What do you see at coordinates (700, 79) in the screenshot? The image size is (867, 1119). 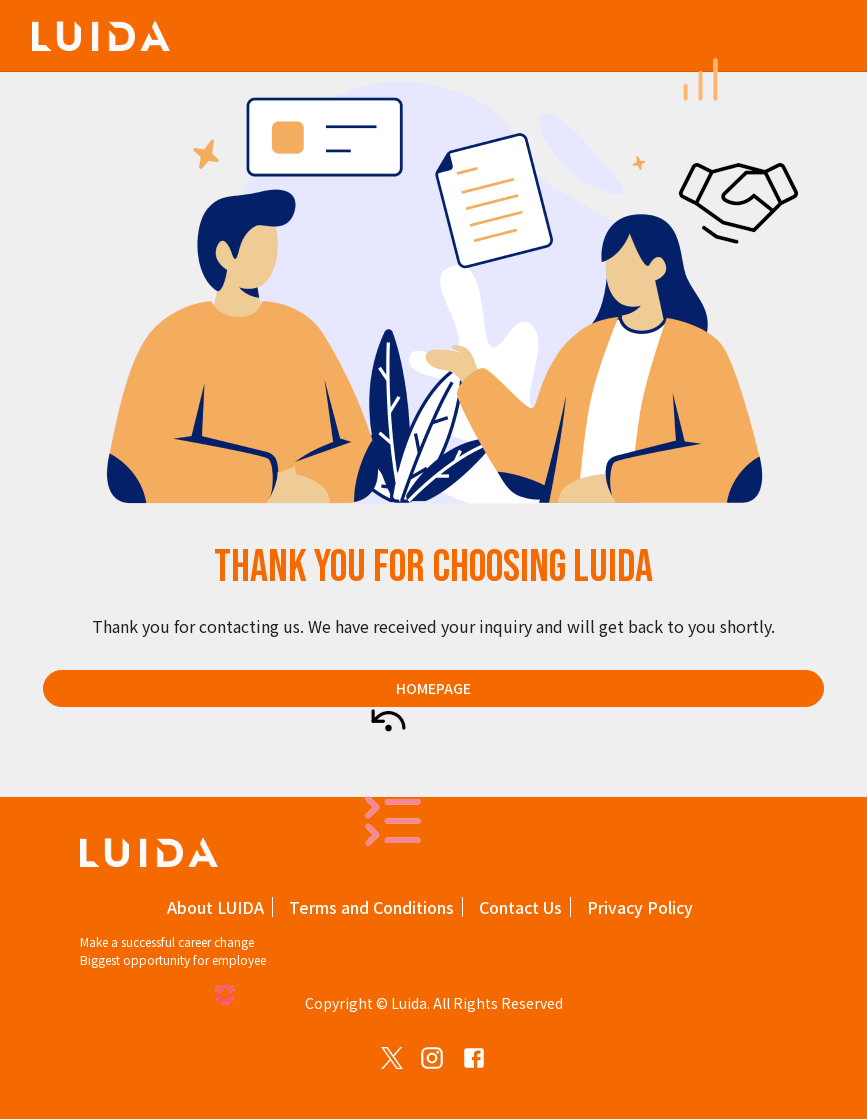 I see `view growth or progress statistics` at bounding box center [700, 79].